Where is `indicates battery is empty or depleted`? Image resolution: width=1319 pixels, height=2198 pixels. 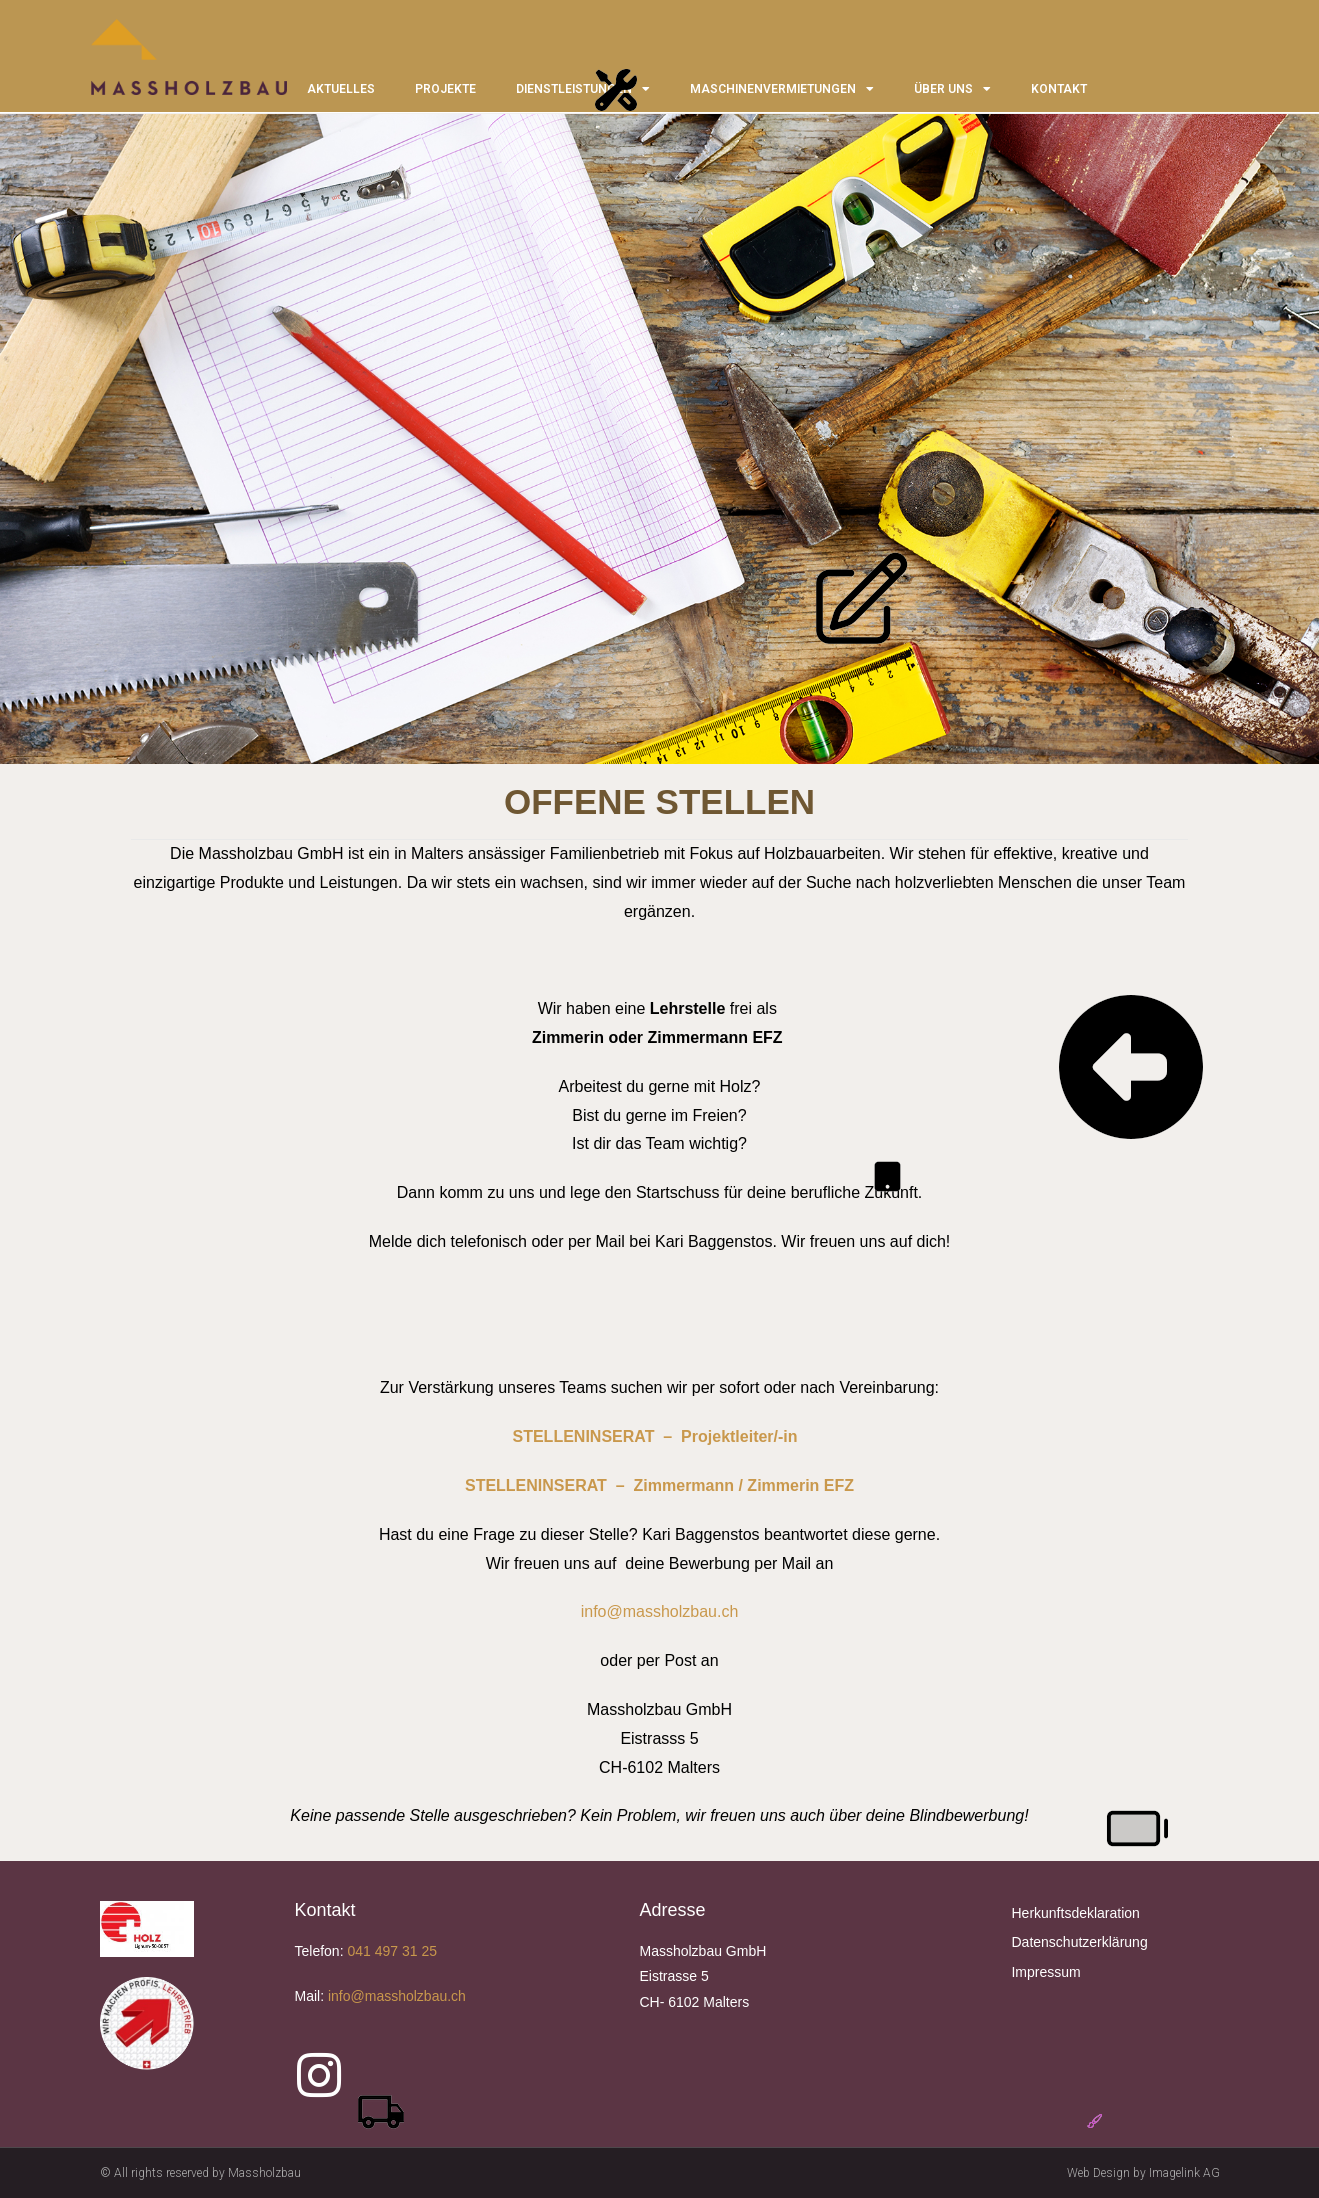
indicates battery is empty or depleted is located at coordinates (1136, 1828).